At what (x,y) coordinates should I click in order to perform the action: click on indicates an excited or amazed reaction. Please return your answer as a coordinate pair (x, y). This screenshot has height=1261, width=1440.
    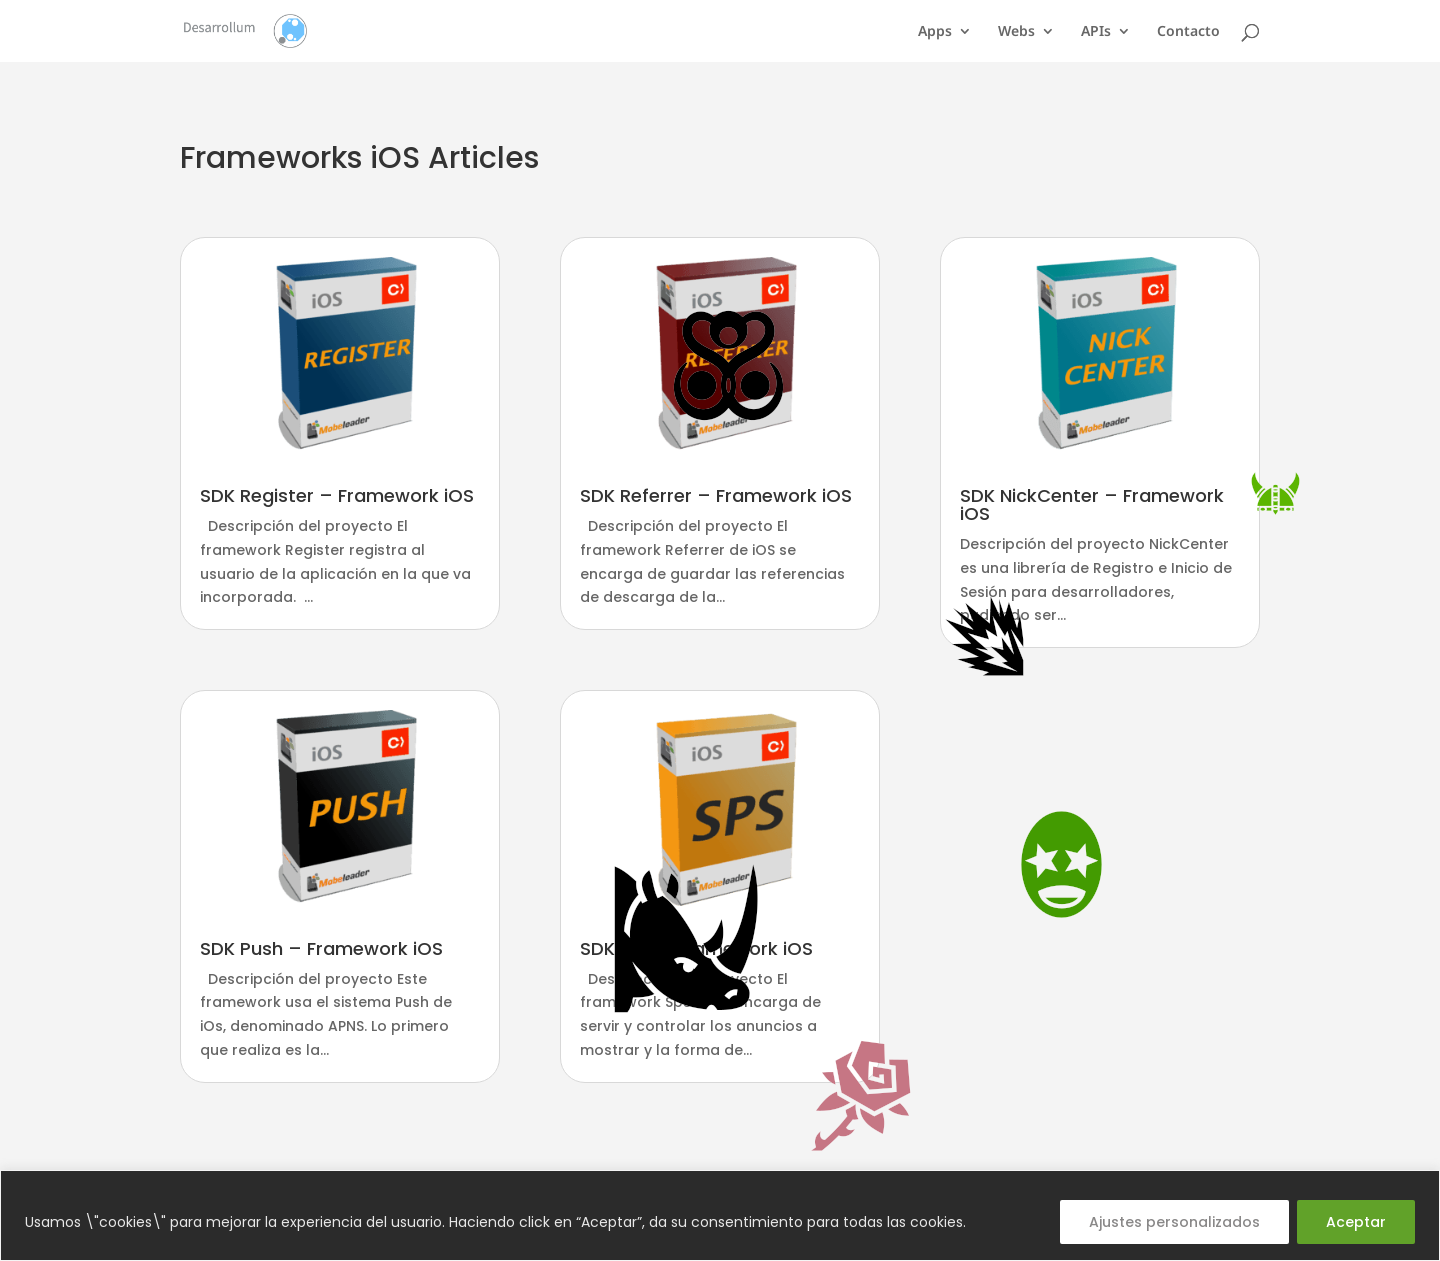
    Looking at the image, I should click on (1061, 864).